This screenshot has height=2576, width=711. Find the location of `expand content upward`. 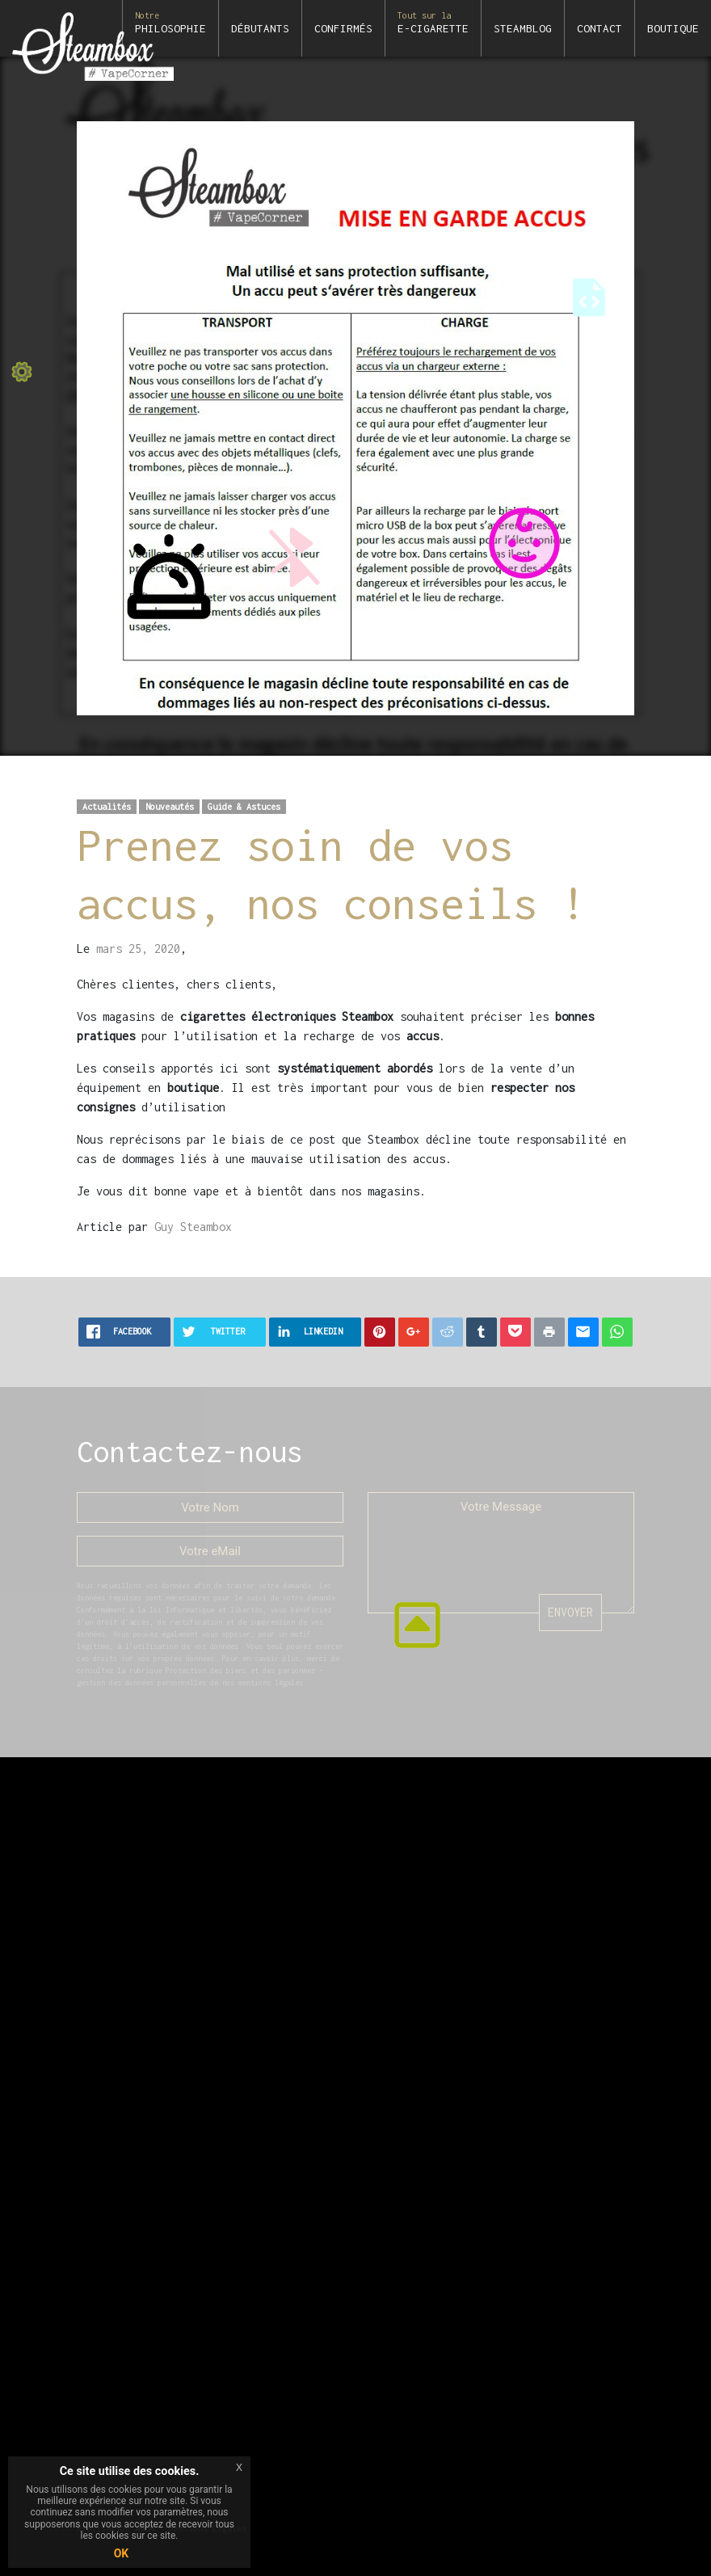

expand content upward is located at coordinates (417, 1625).